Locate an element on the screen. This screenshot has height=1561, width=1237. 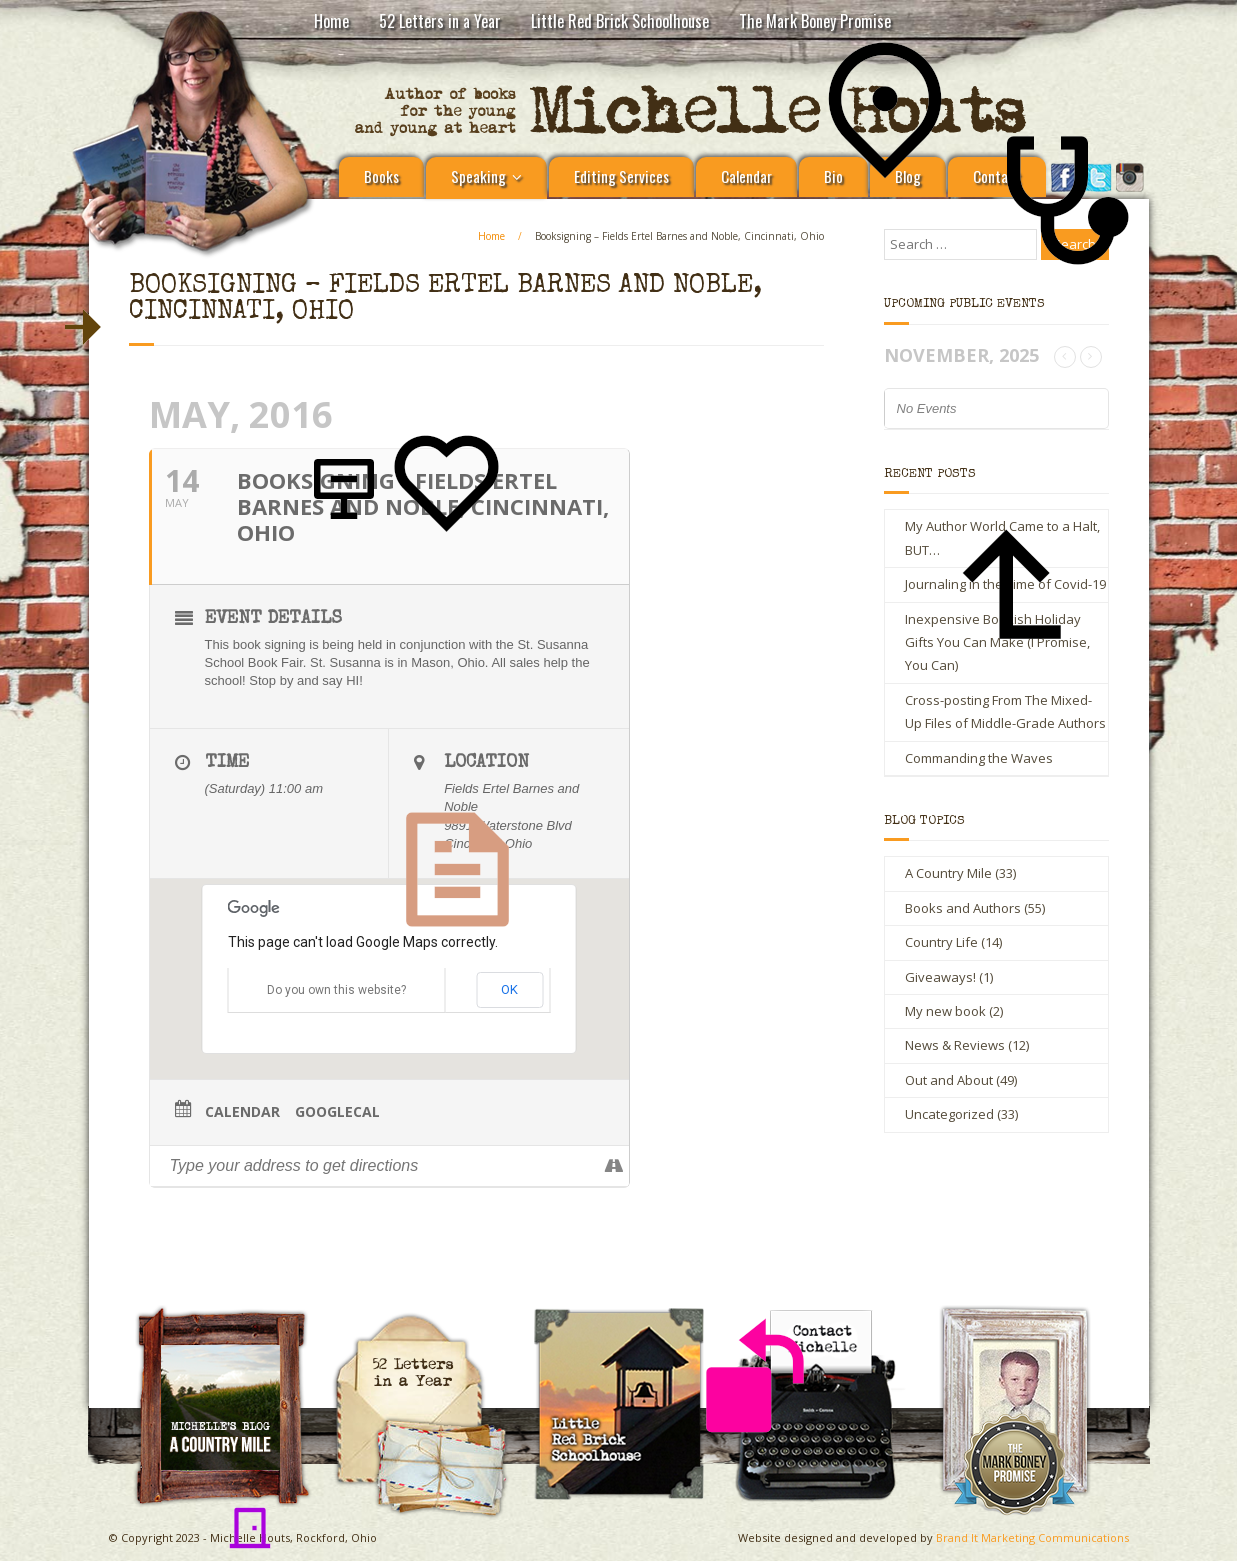
exit or log out of the application is located at coordinates (250, 1528).